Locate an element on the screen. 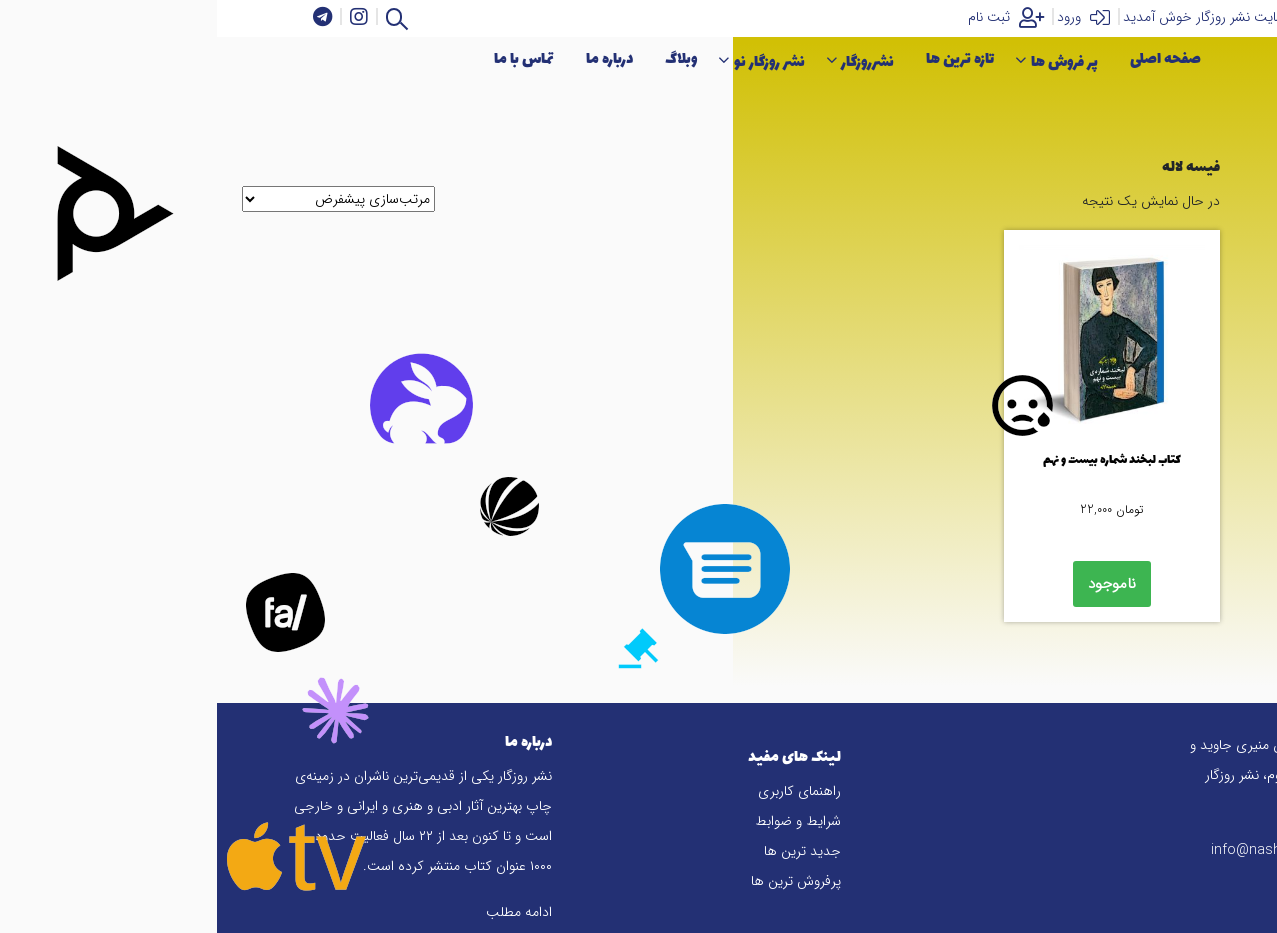 Image resolution: width=1277 pixels, height=933 pixels. open Google Messages app is located at coordinates (725, 569).